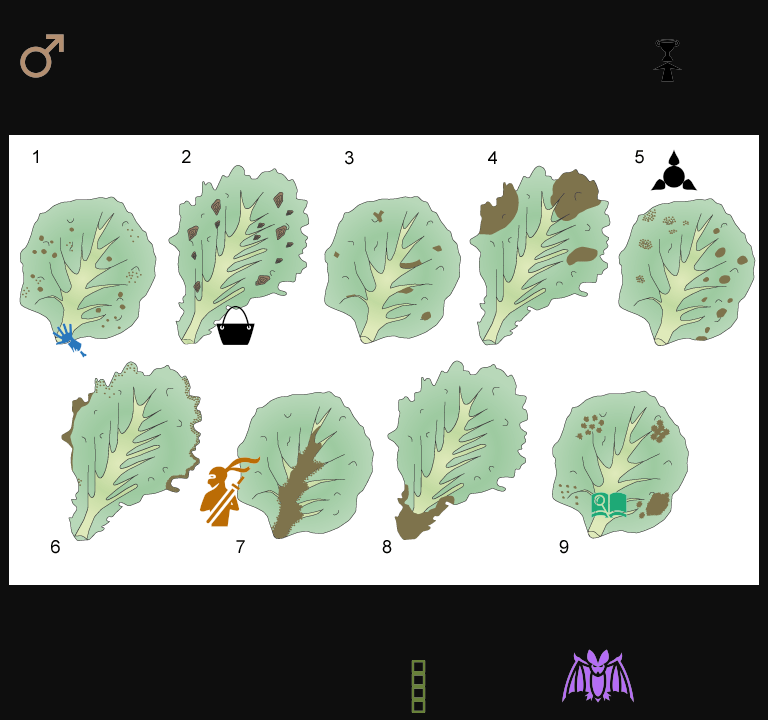 The width and height of the screenshot is (768, 720). What do you see at coordinates (230, 491) in the screenshot?
I see `select ninja character class` at bounding box center [230, 491].